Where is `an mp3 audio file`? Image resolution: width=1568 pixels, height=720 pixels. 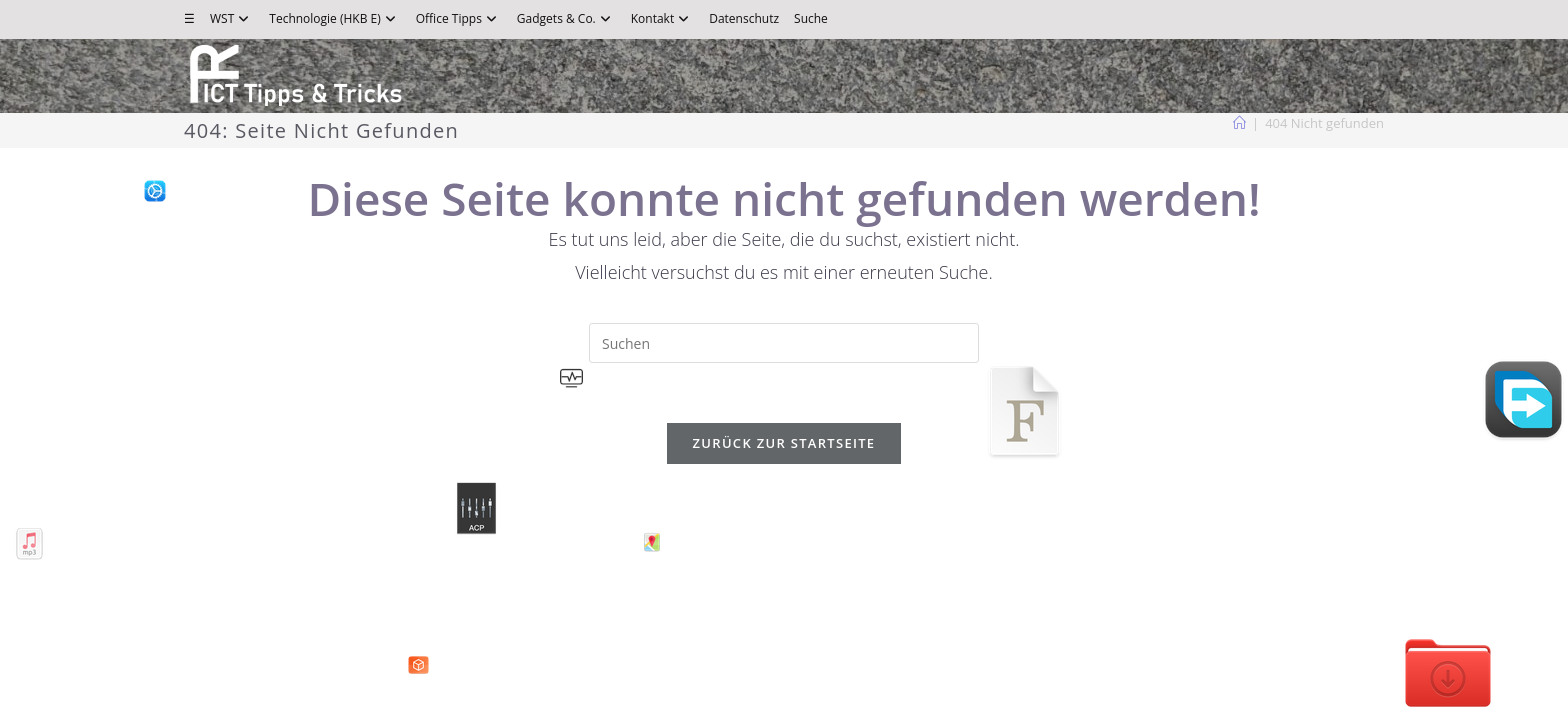 an mp3 audio file is located at coordinates (29, 543).